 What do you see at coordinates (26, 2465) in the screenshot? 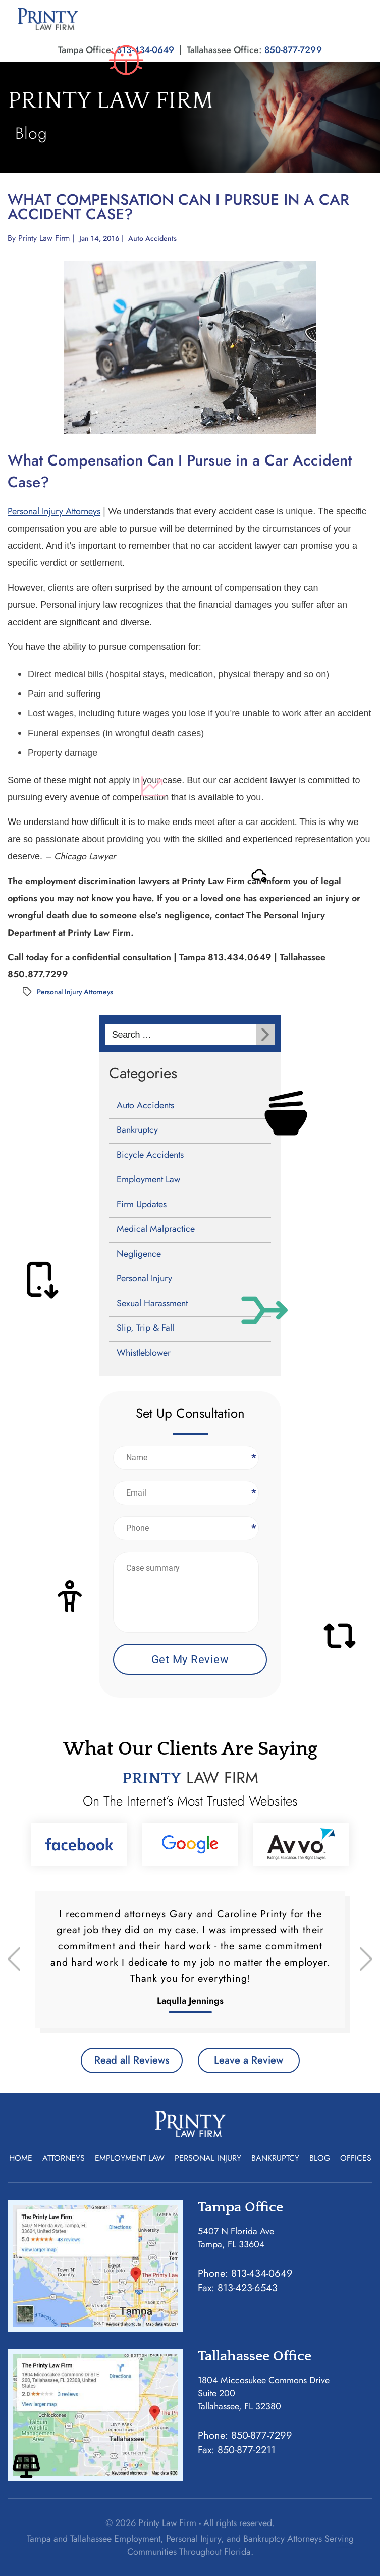
I see `access solar energy or power settings` at bounding box center [26, 2465].